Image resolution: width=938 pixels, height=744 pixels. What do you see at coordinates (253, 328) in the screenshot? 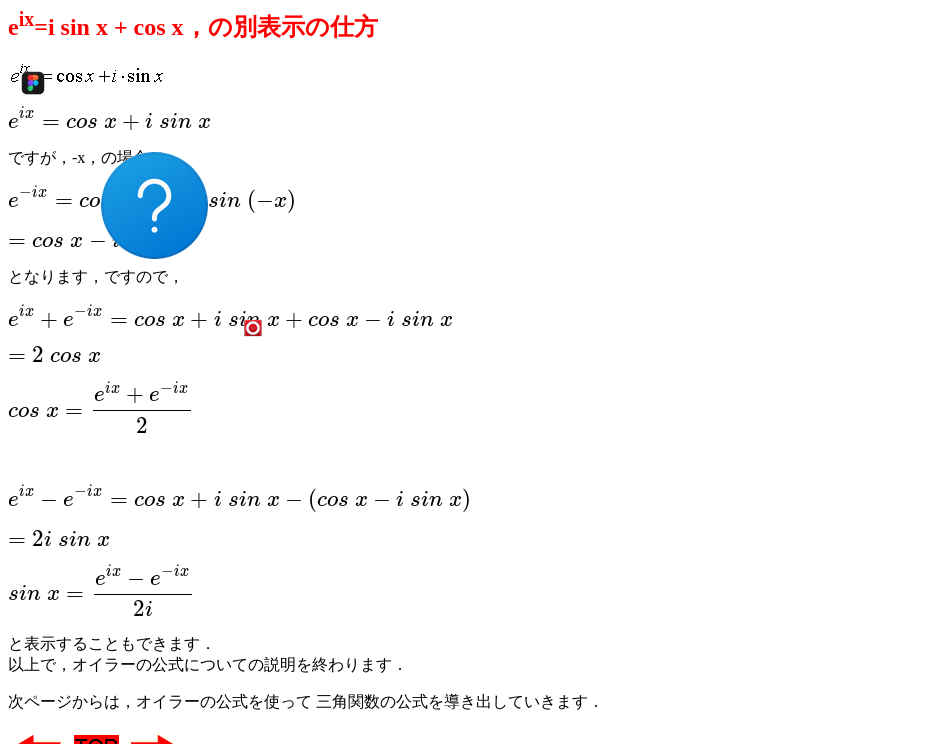
I see `indicates a connected iPod shuffle device` at bounding box center [253, 328].